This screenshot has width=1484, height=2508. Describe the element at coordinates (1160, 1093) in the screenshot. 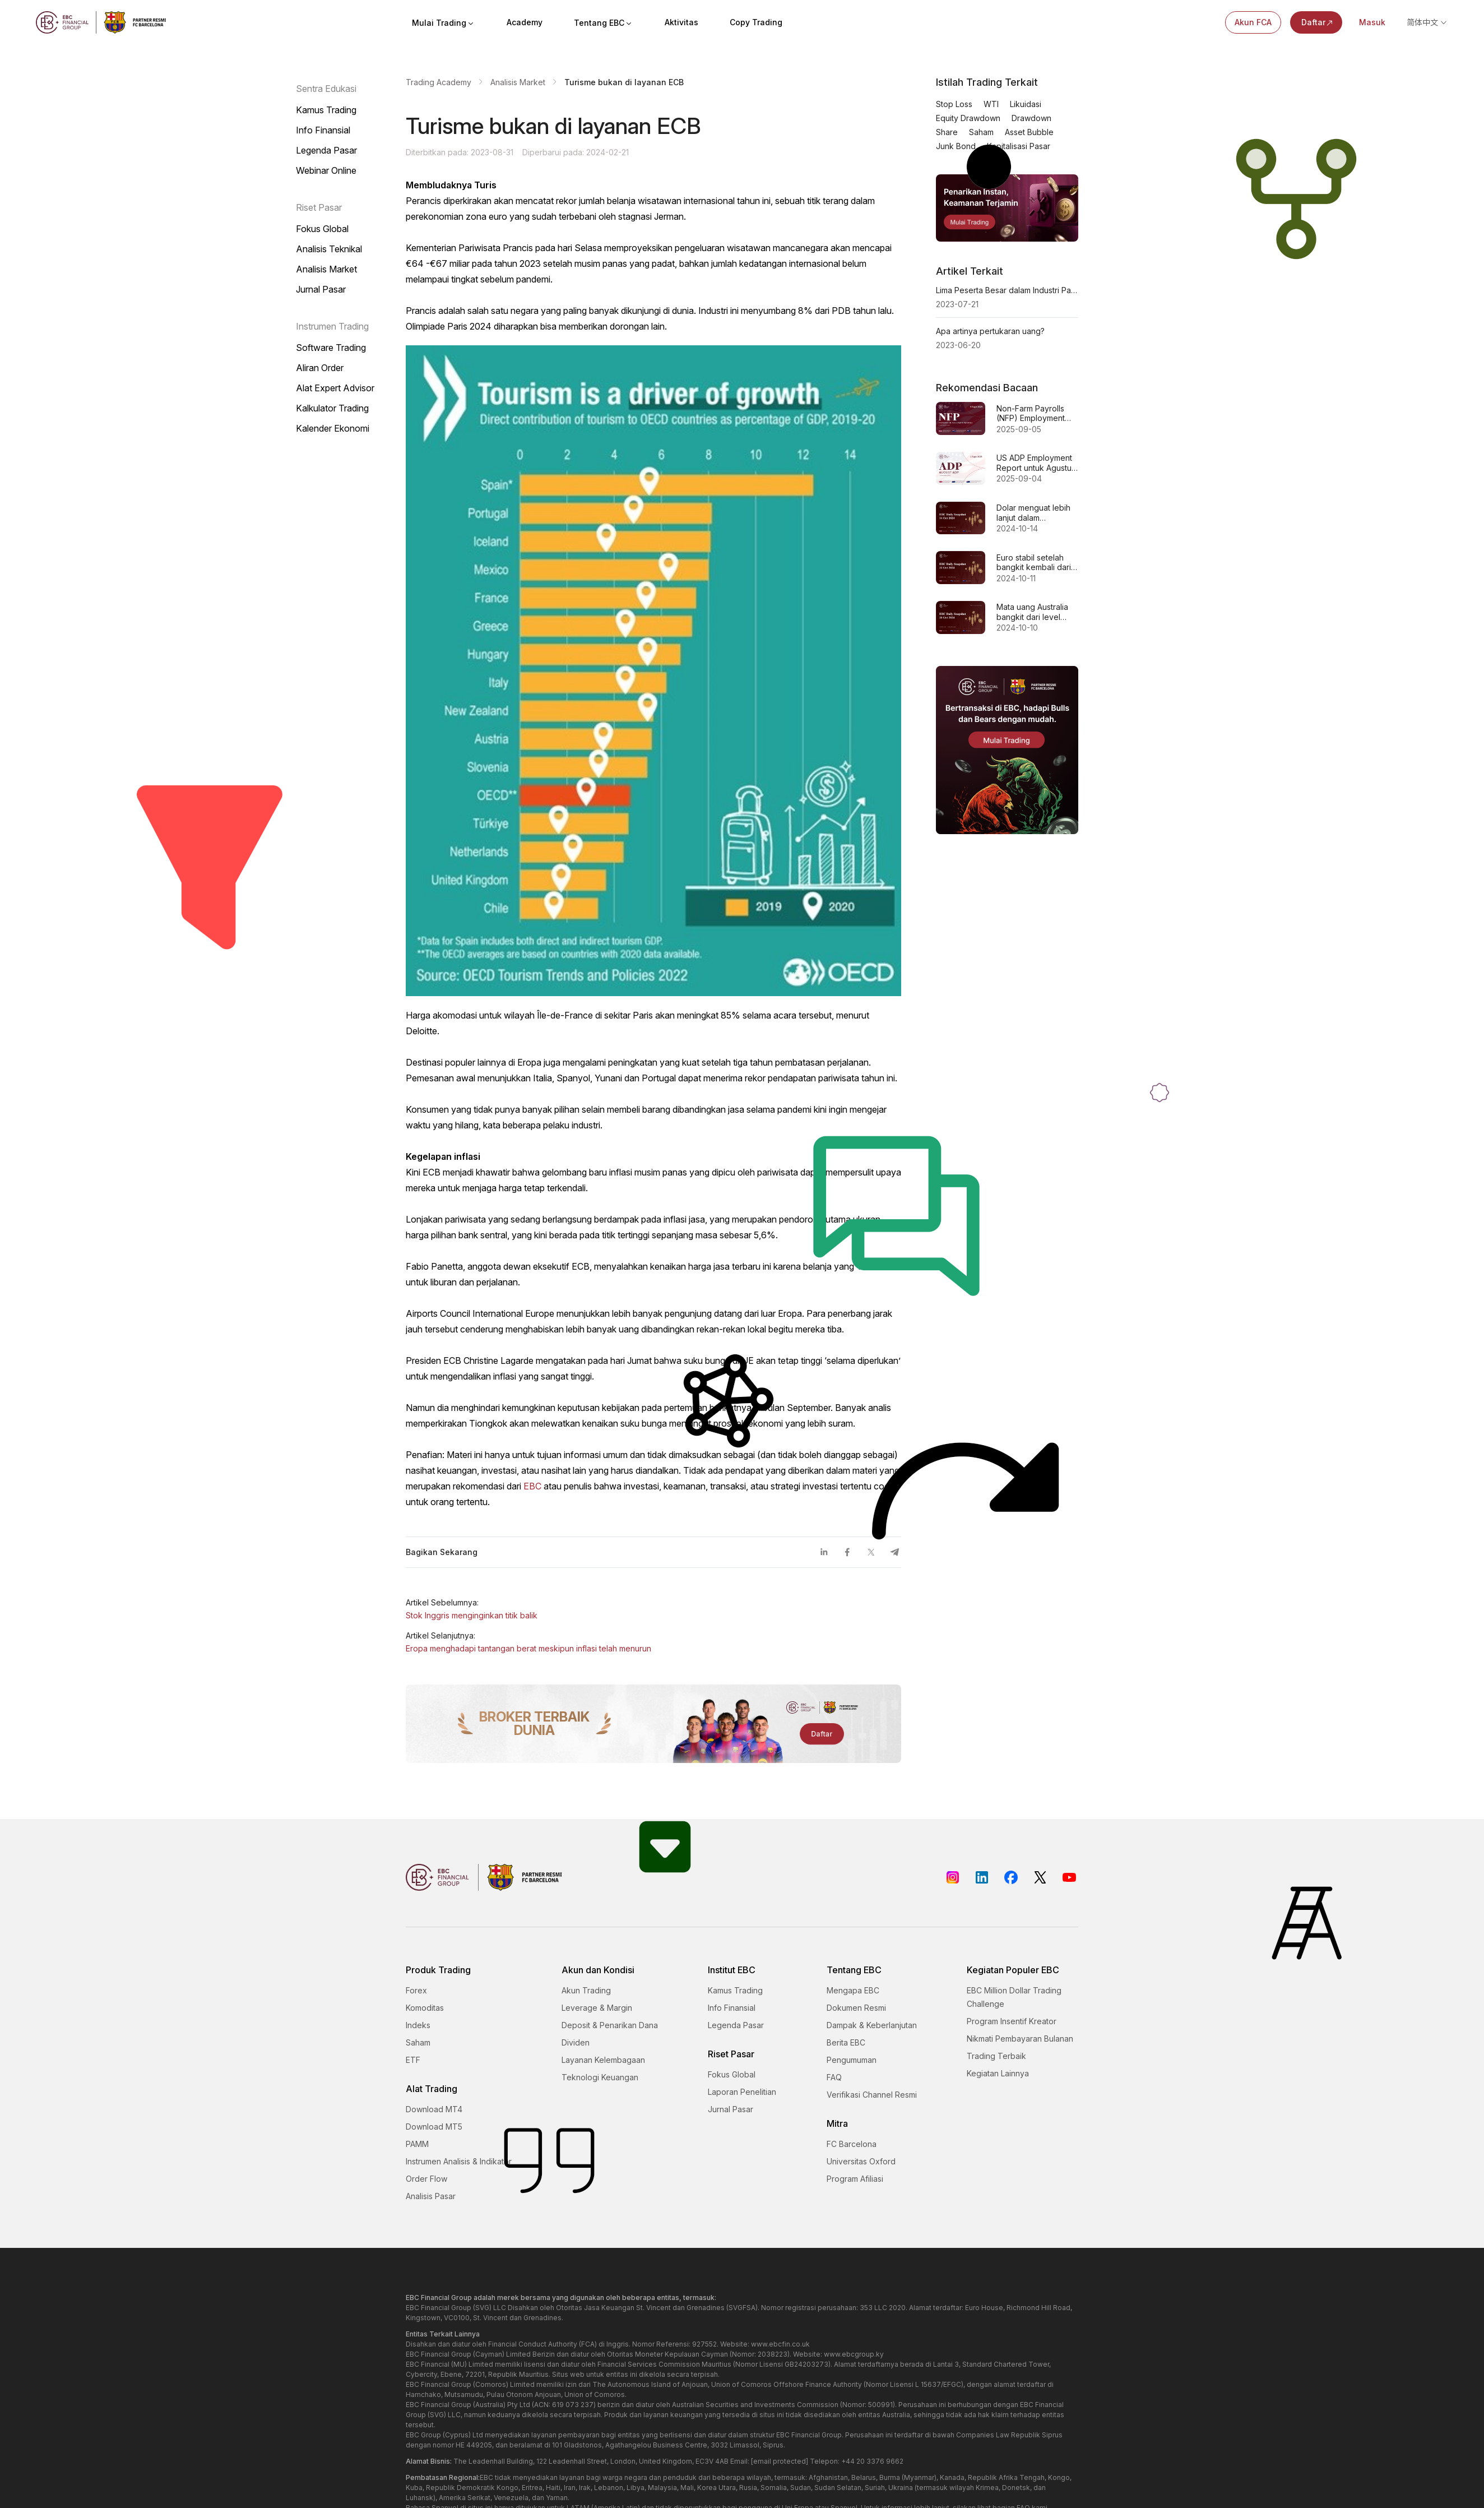

I see `indicates a verified or certified status` at that location.